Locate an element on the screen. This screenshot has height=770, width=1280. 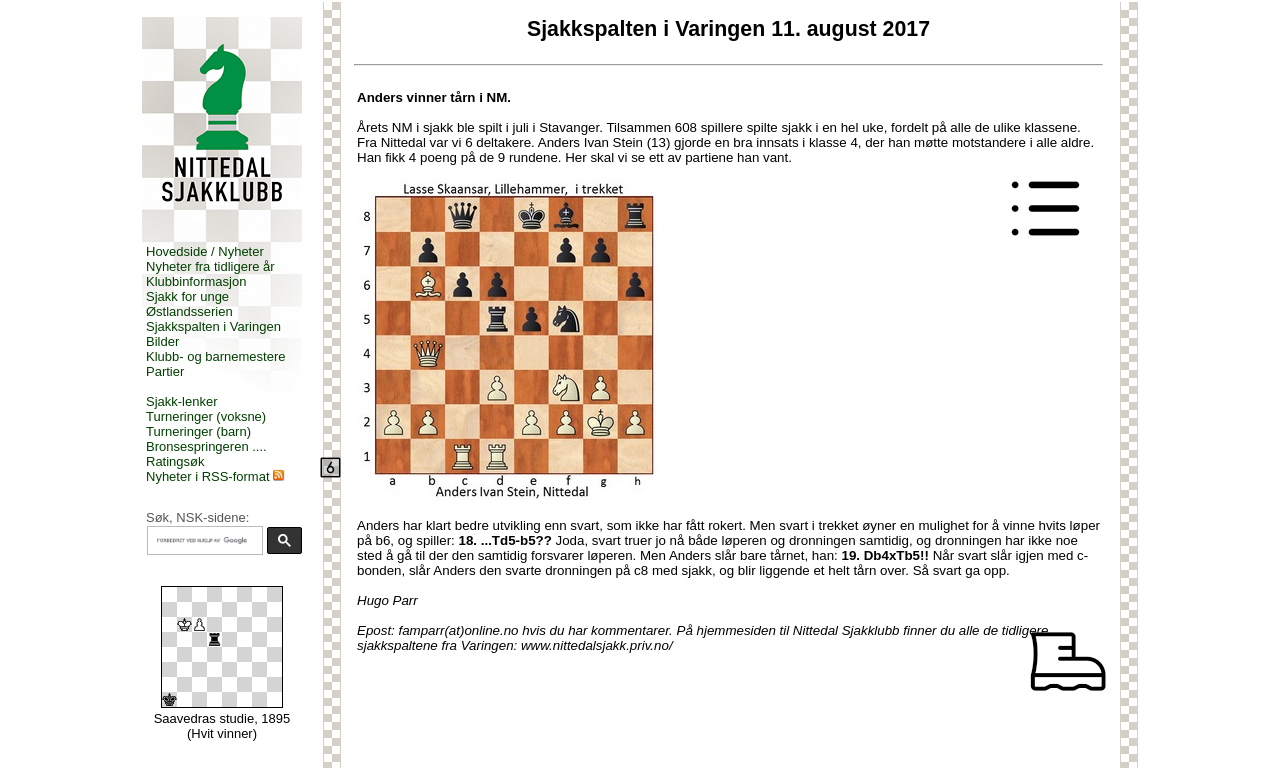
select the number six is located at coordinates (330, 467).